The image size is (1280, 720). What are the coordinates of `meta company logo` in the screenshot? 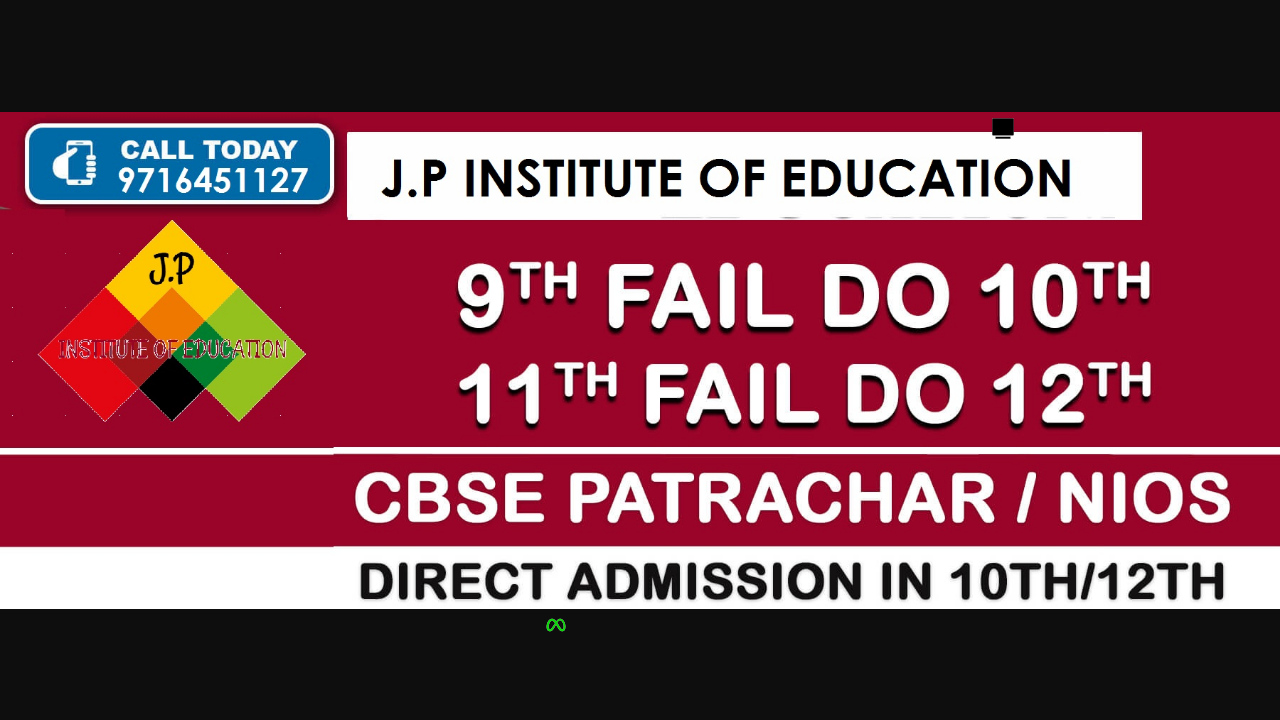 It's located at (556, 625).